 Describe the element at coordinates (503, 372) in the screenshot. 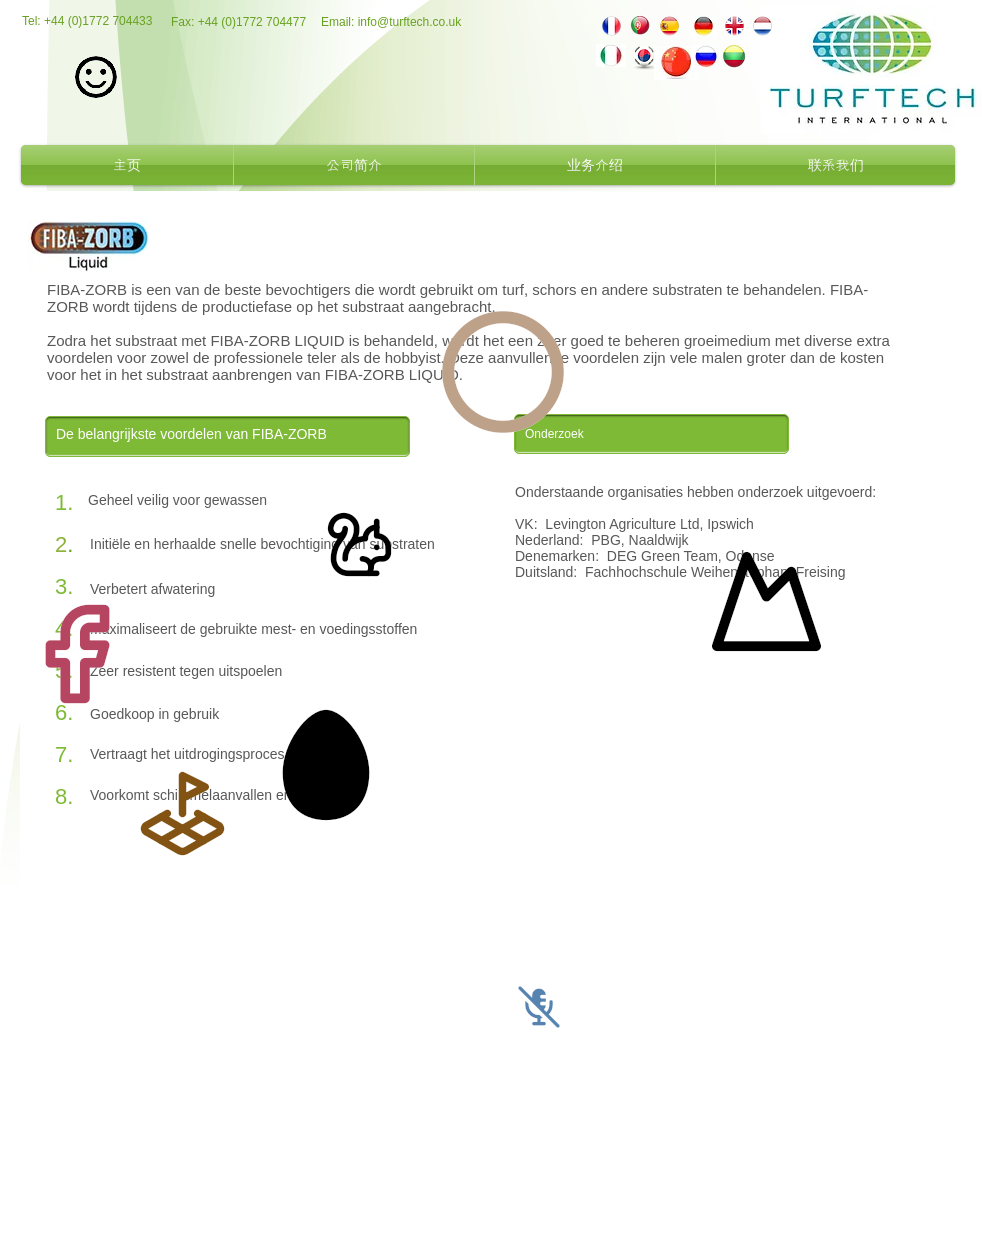

I see `unselected radio button option` at that location.